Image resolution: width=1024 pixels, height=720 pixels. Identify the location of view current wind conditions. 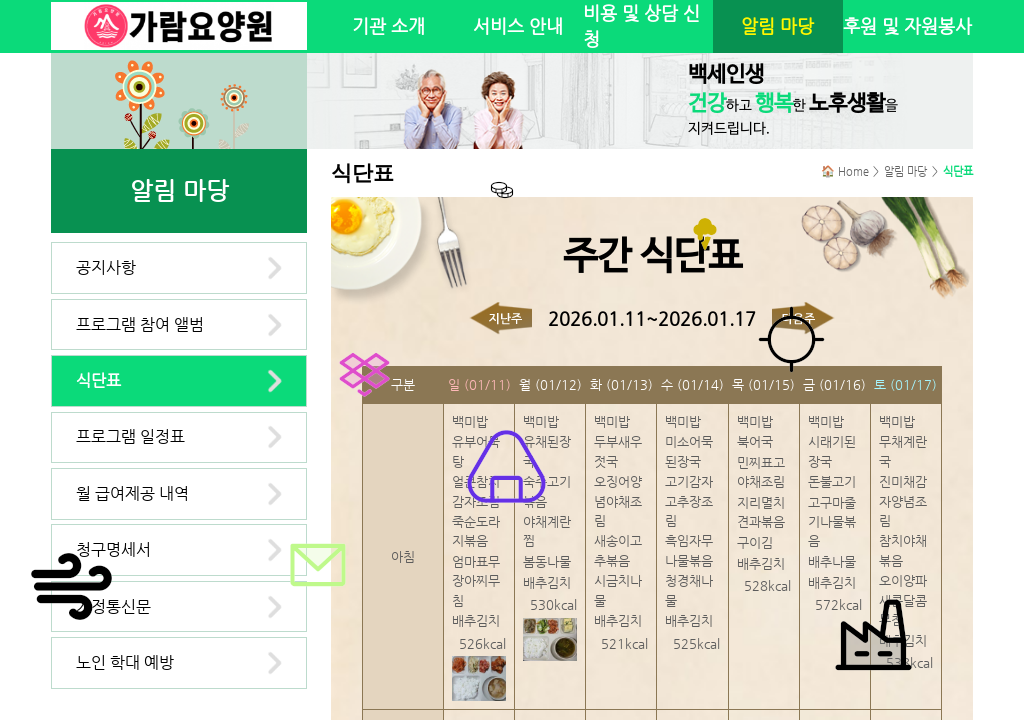
(71, 586).